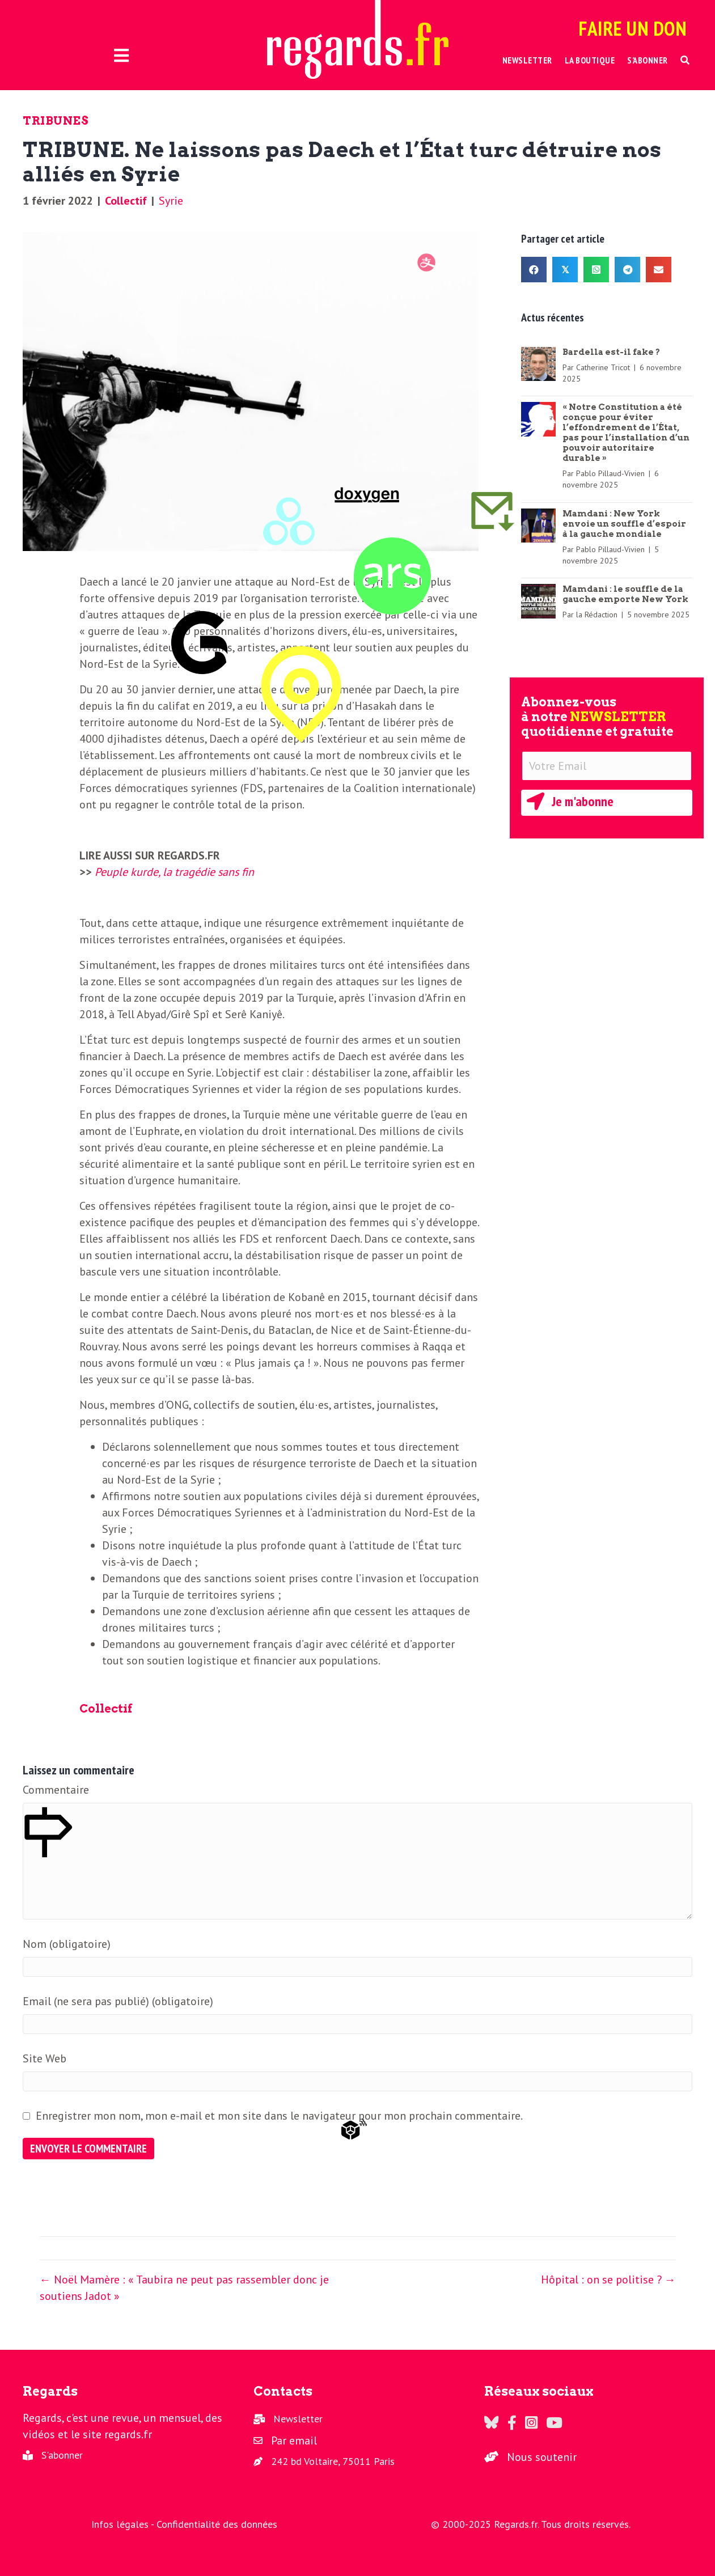 This screenshot has width=715, height=2576. I want to click on mark a location on the map, so click(301, 690).